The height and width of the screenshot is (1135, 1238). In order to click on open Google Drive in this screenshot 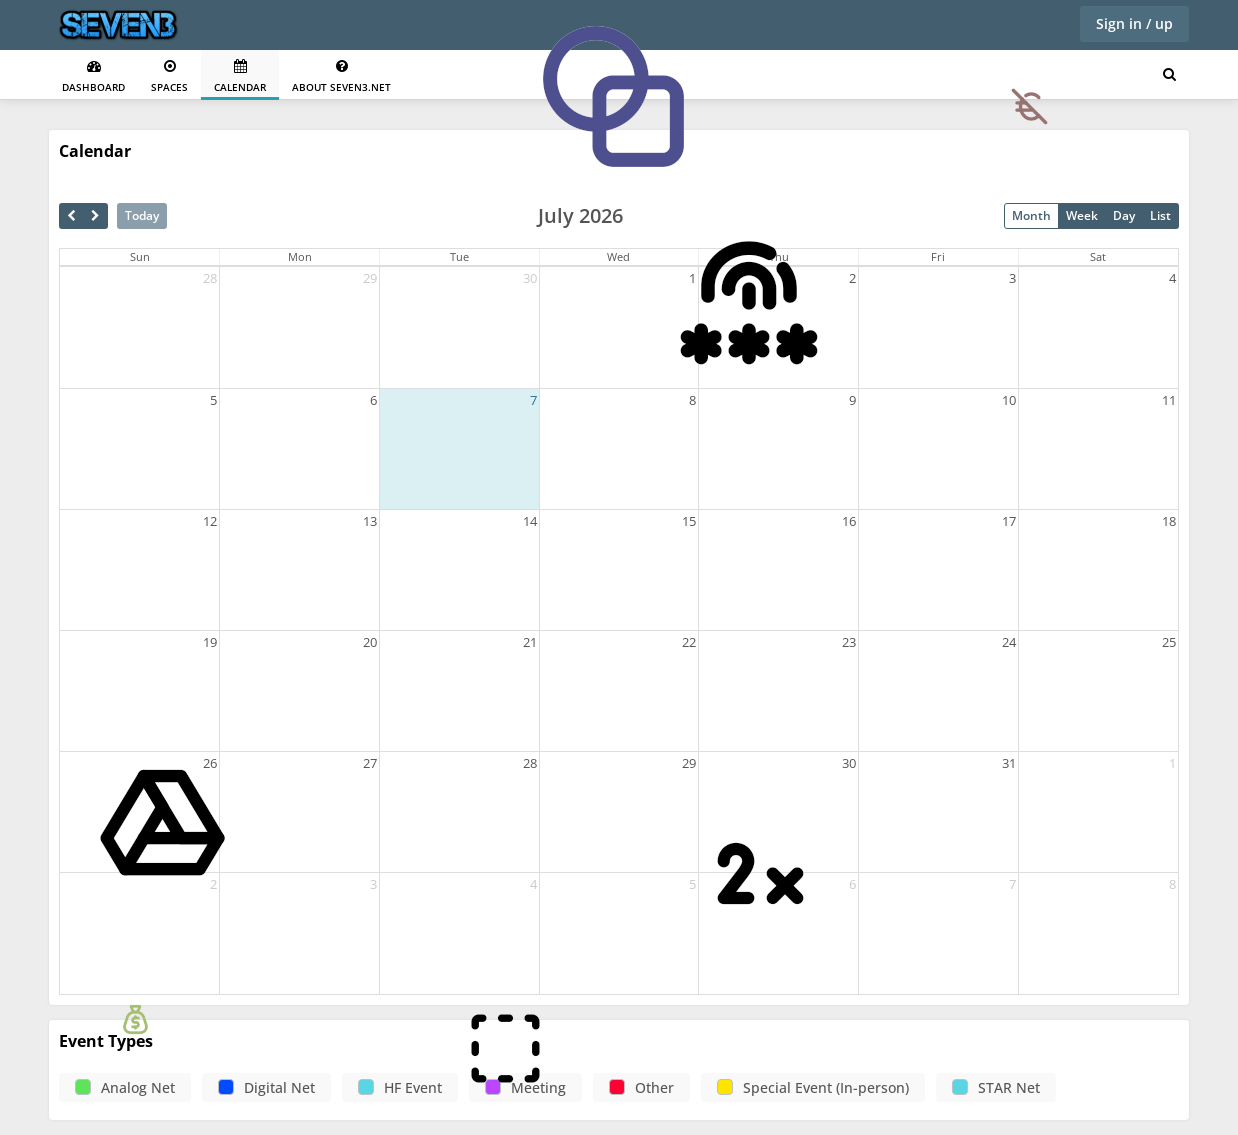, I will do `click(162, 819)`.